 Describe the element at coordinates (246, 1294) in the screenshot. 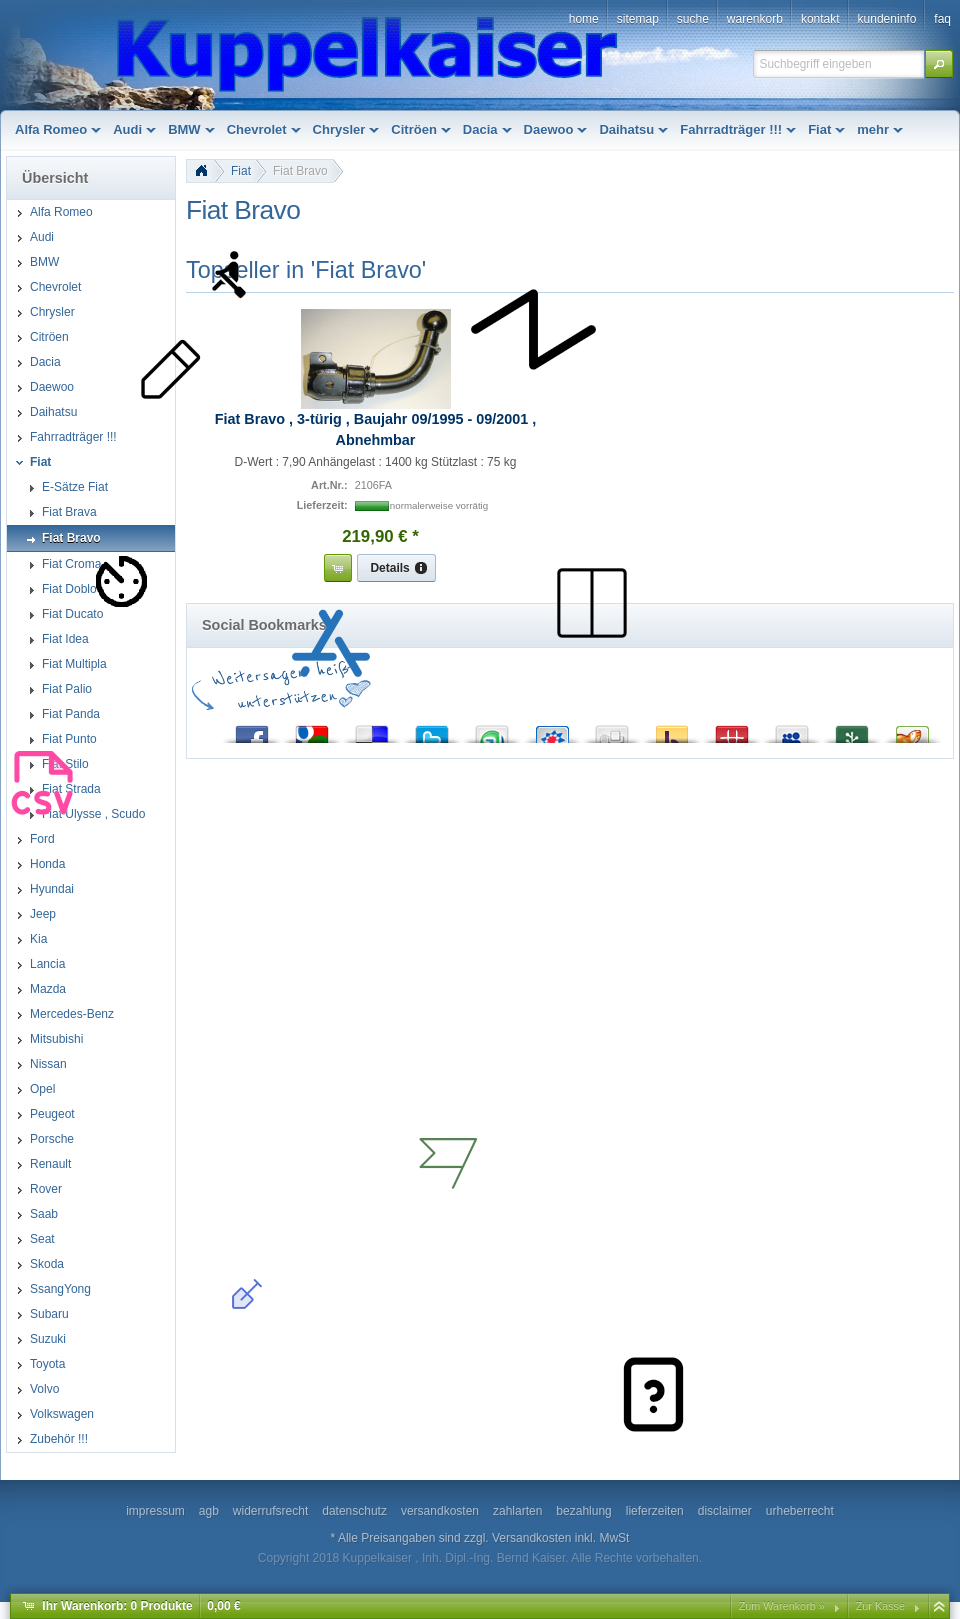

I see `gardening or landscaping tools` at that location.